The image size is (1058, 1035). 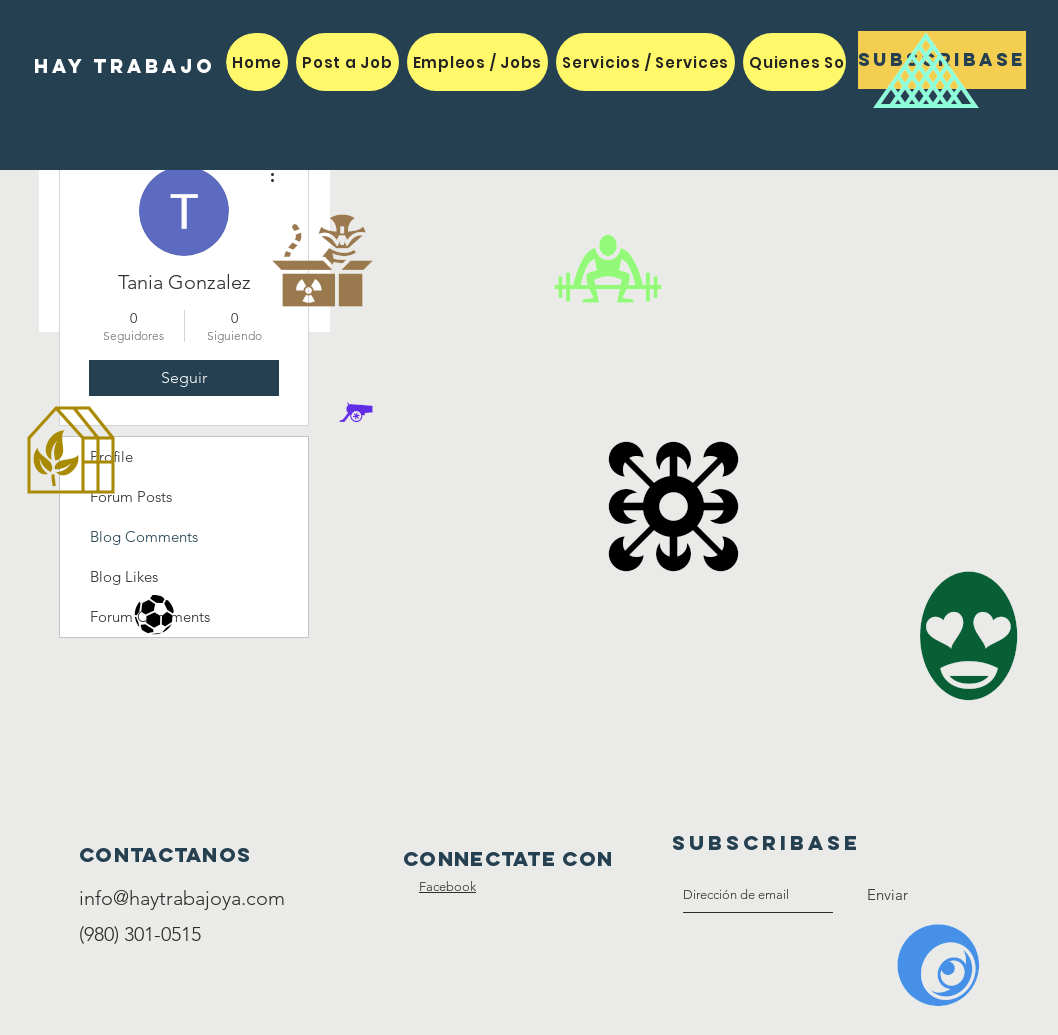 What do you see at coordinates (154, 614) in the screenshot?
I see `access soccer or football games` at bounding box center [154, 614].